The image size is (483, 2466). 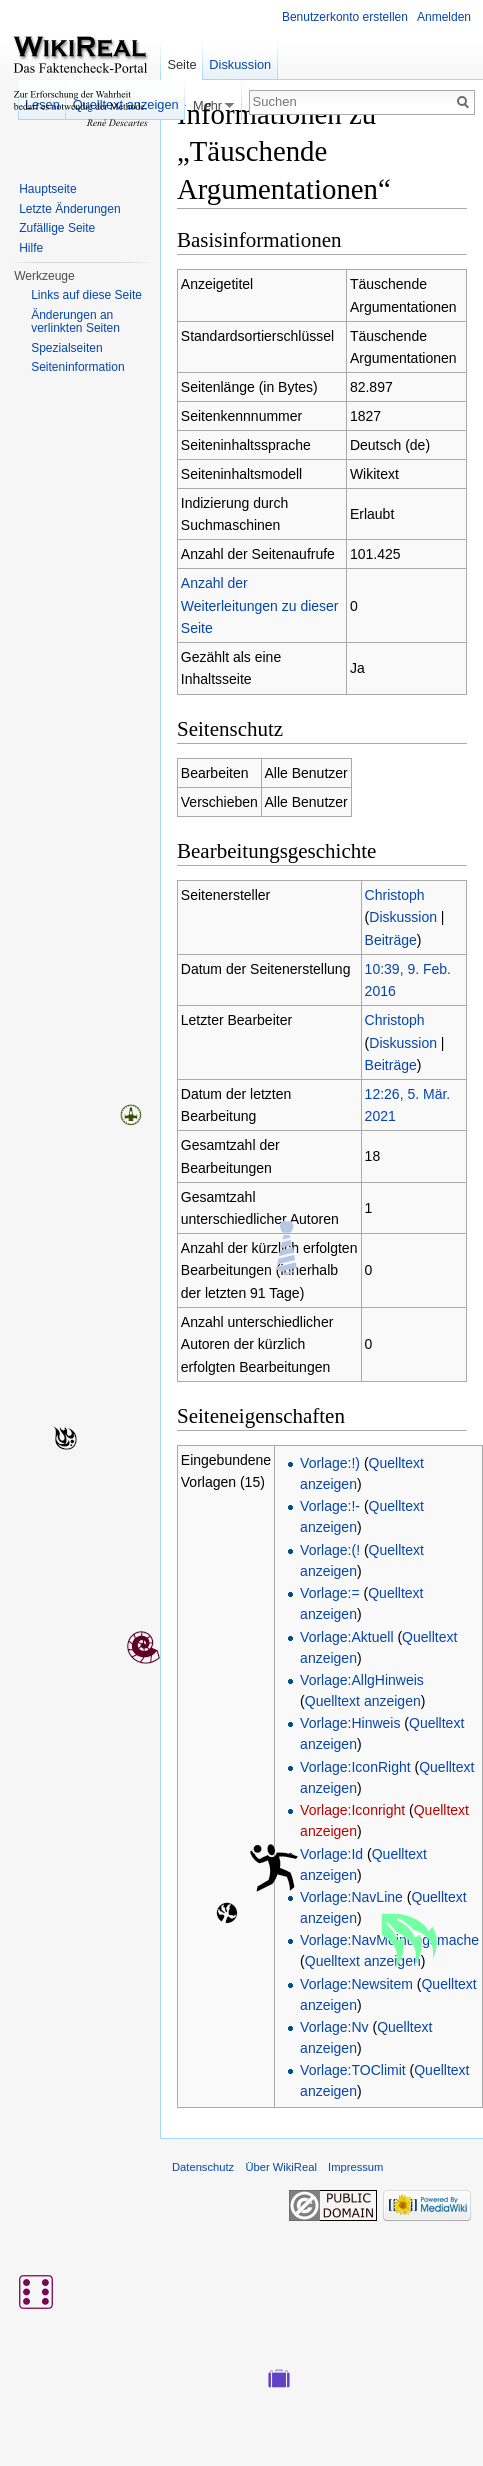 What do you see at coordinates (286, 1248) in the screenshot?
I see `formal or business dress code indicator` at bounding box center [286, 1248].